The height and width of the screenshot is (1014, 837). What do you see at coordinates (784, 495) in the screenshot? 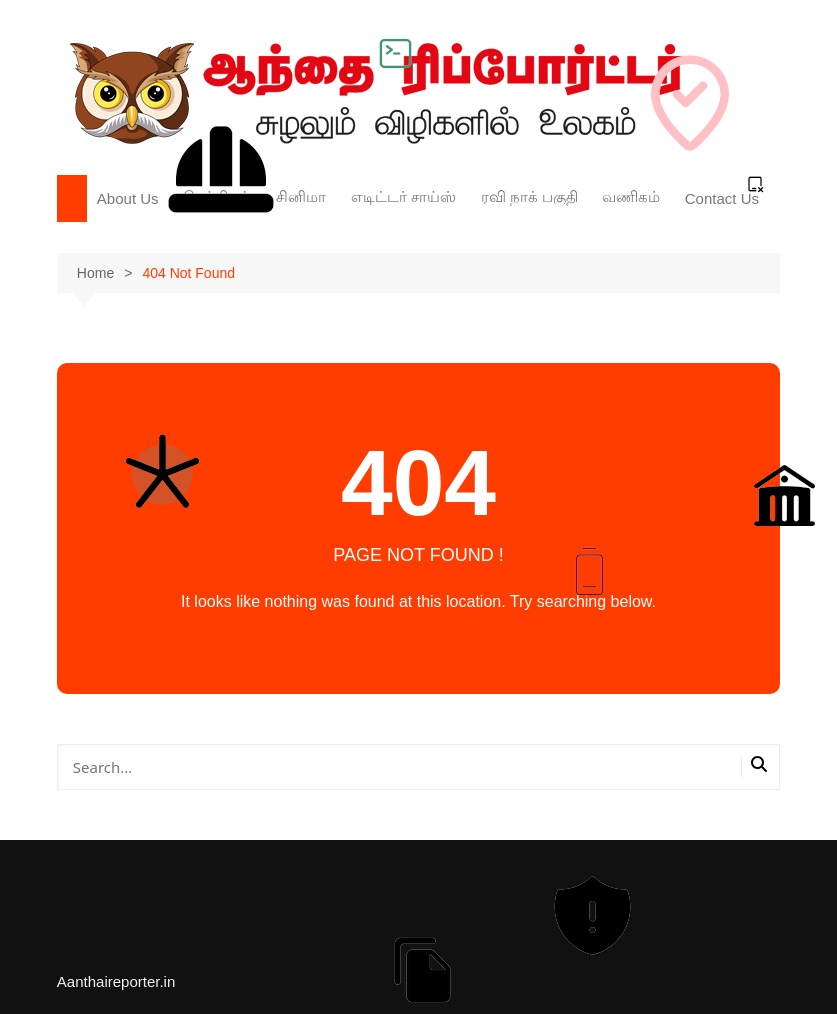
I see `access library or archives` at bounding box center [784, 495].